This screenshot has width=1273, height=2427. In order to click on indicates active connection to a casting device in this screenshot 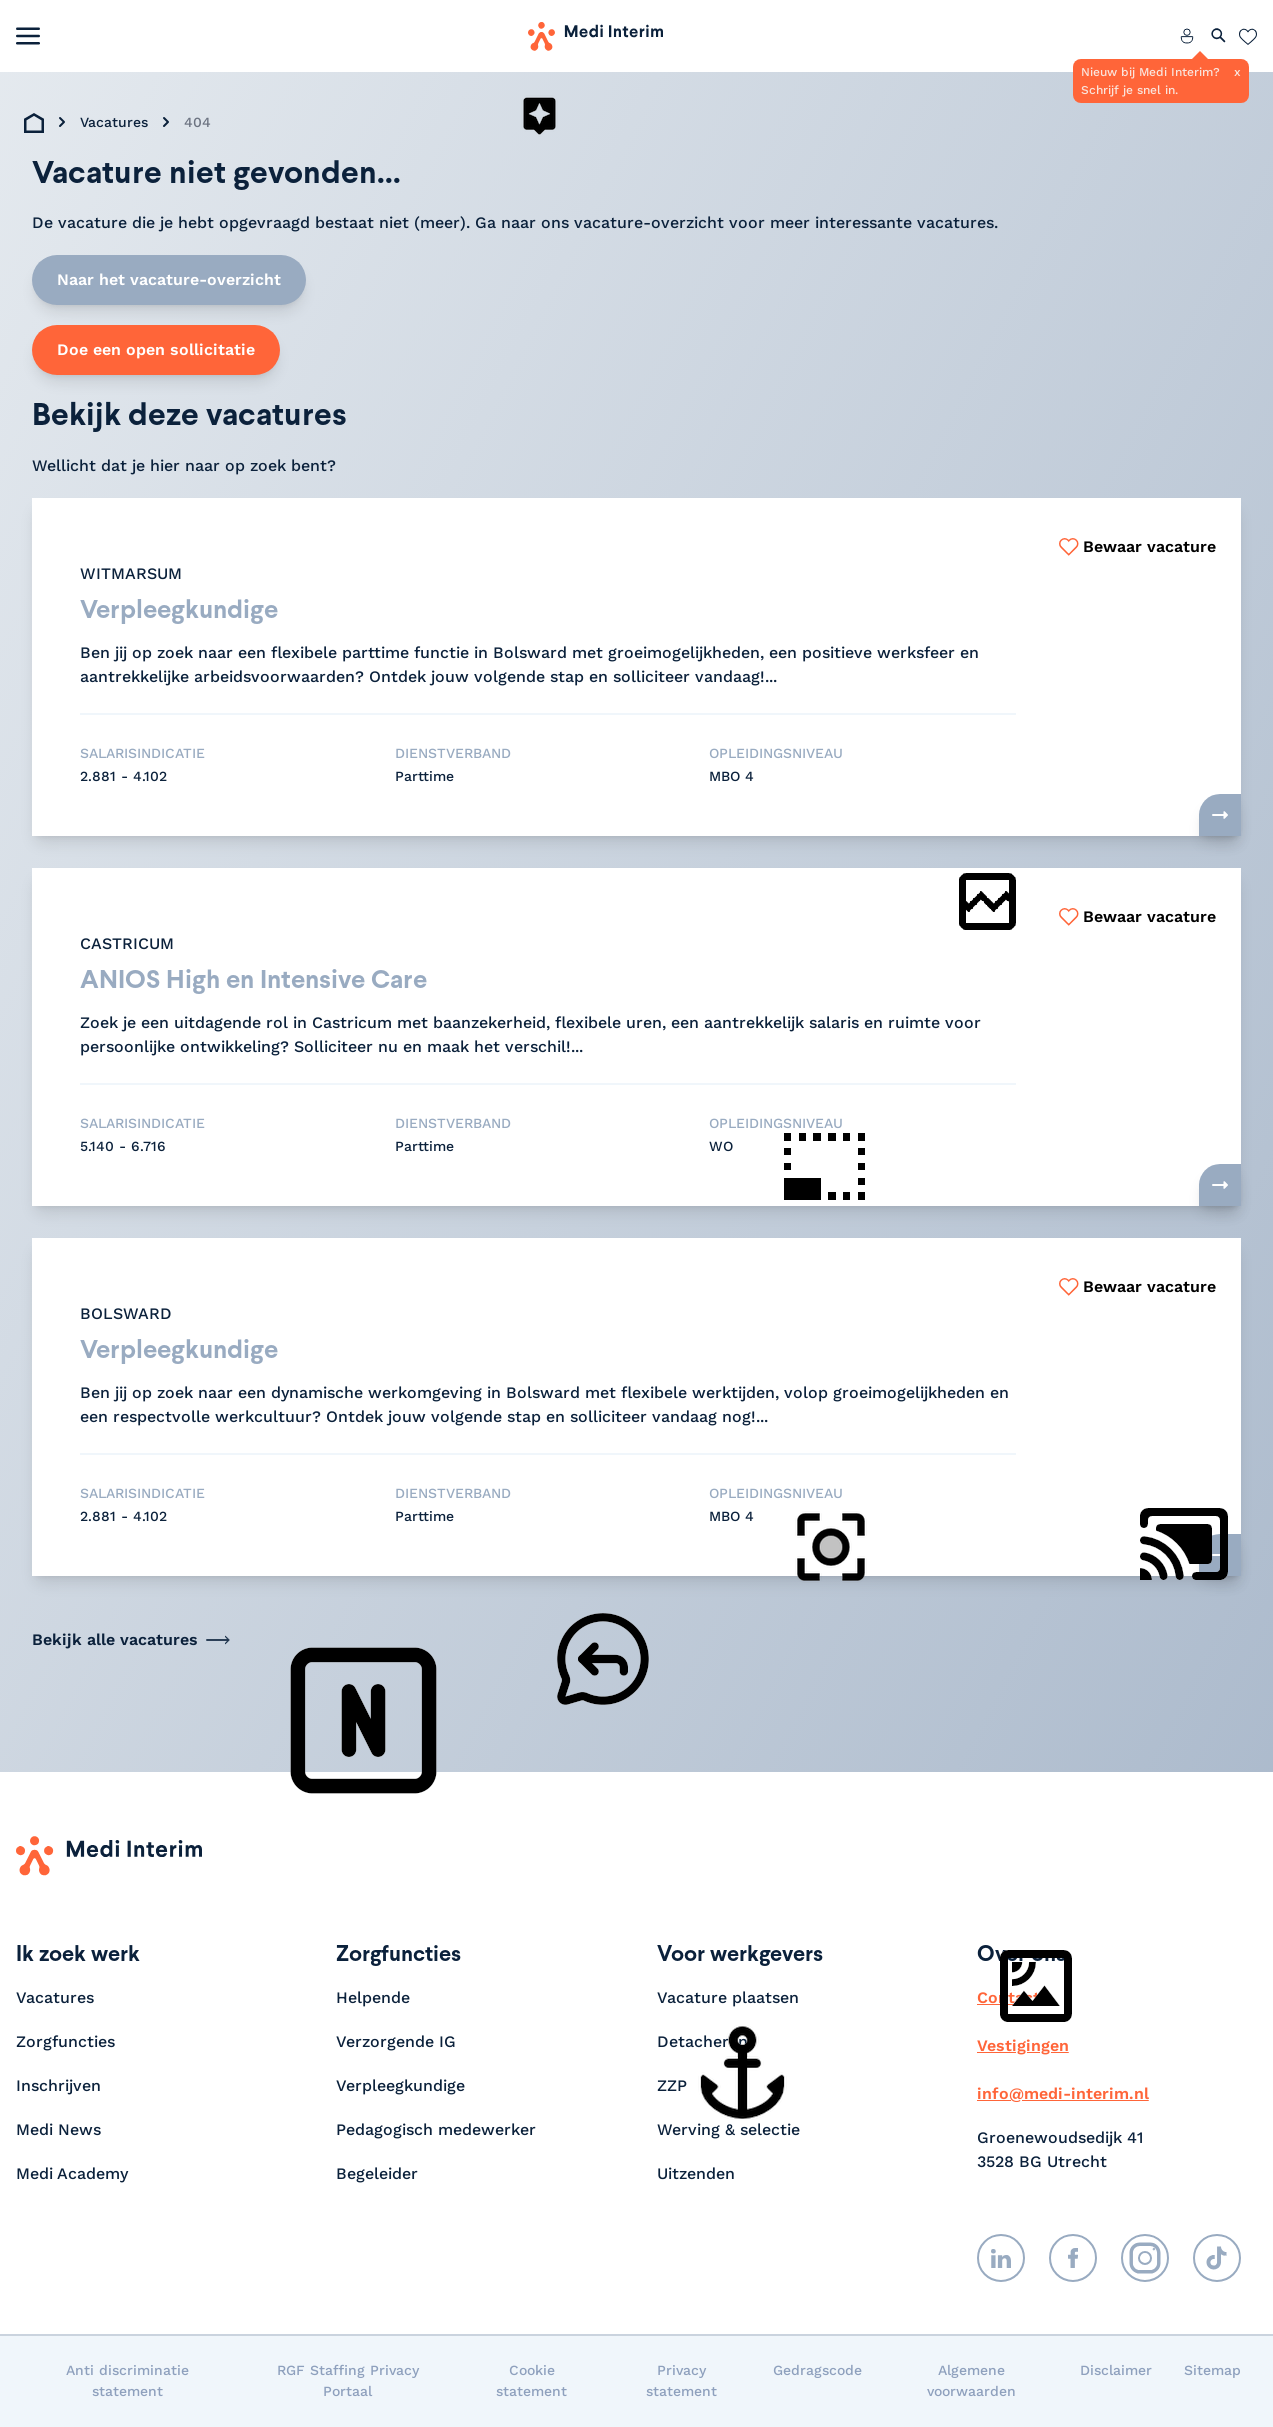, I will do `click(1184, 1544)`.